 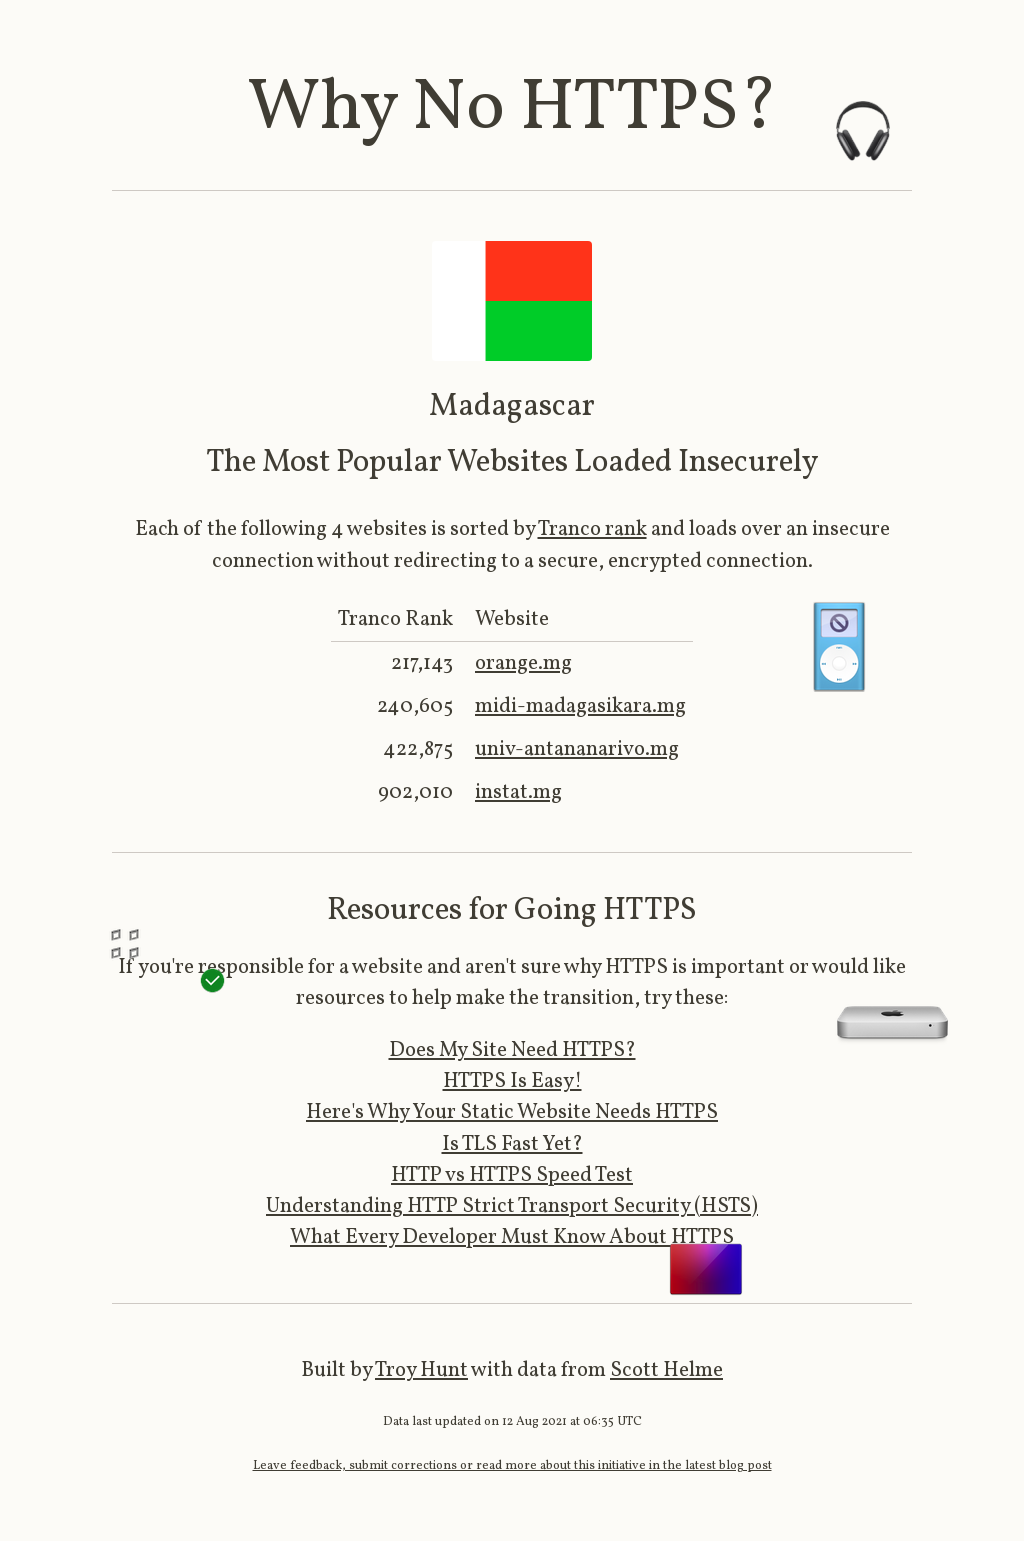 I want to click on enable grid arrangement for desktop items, so click(x=125, y=945).